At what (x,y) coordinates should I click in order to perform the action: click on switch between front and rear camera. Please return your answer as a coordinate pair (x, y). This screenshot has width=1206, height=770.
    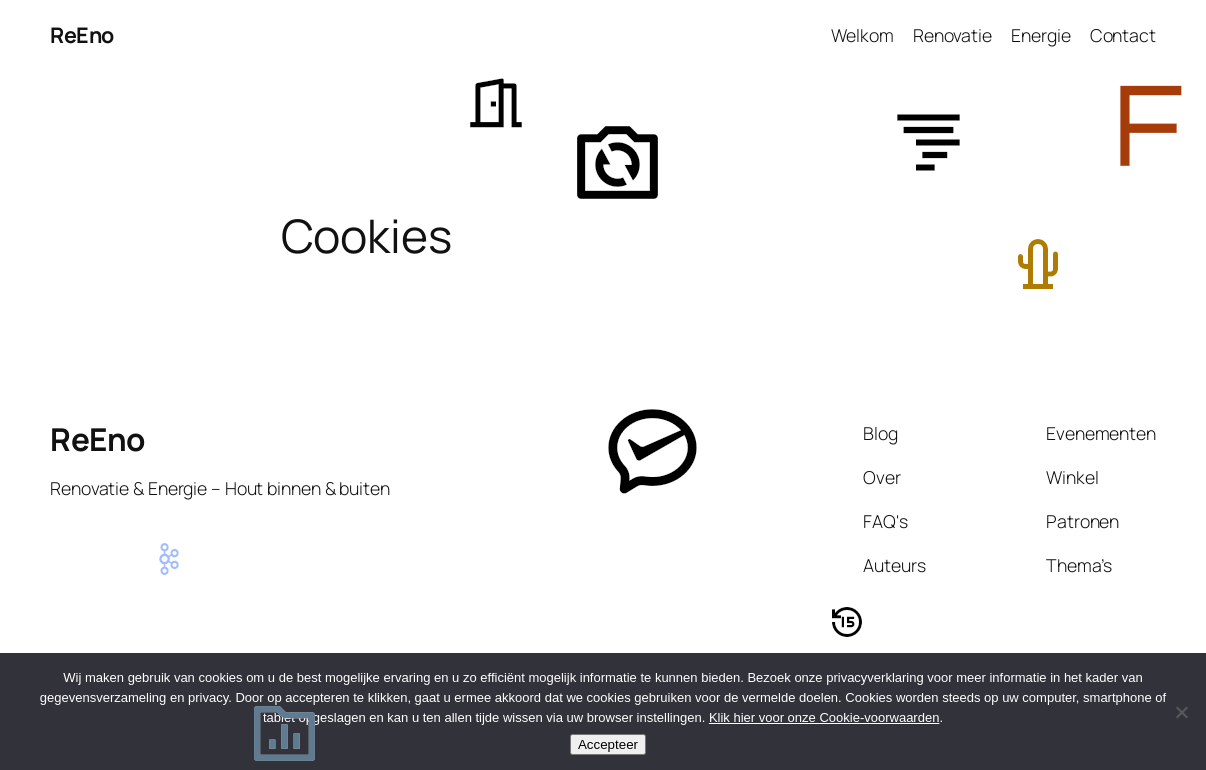
    Looking at the image, I should click on (617, 162).